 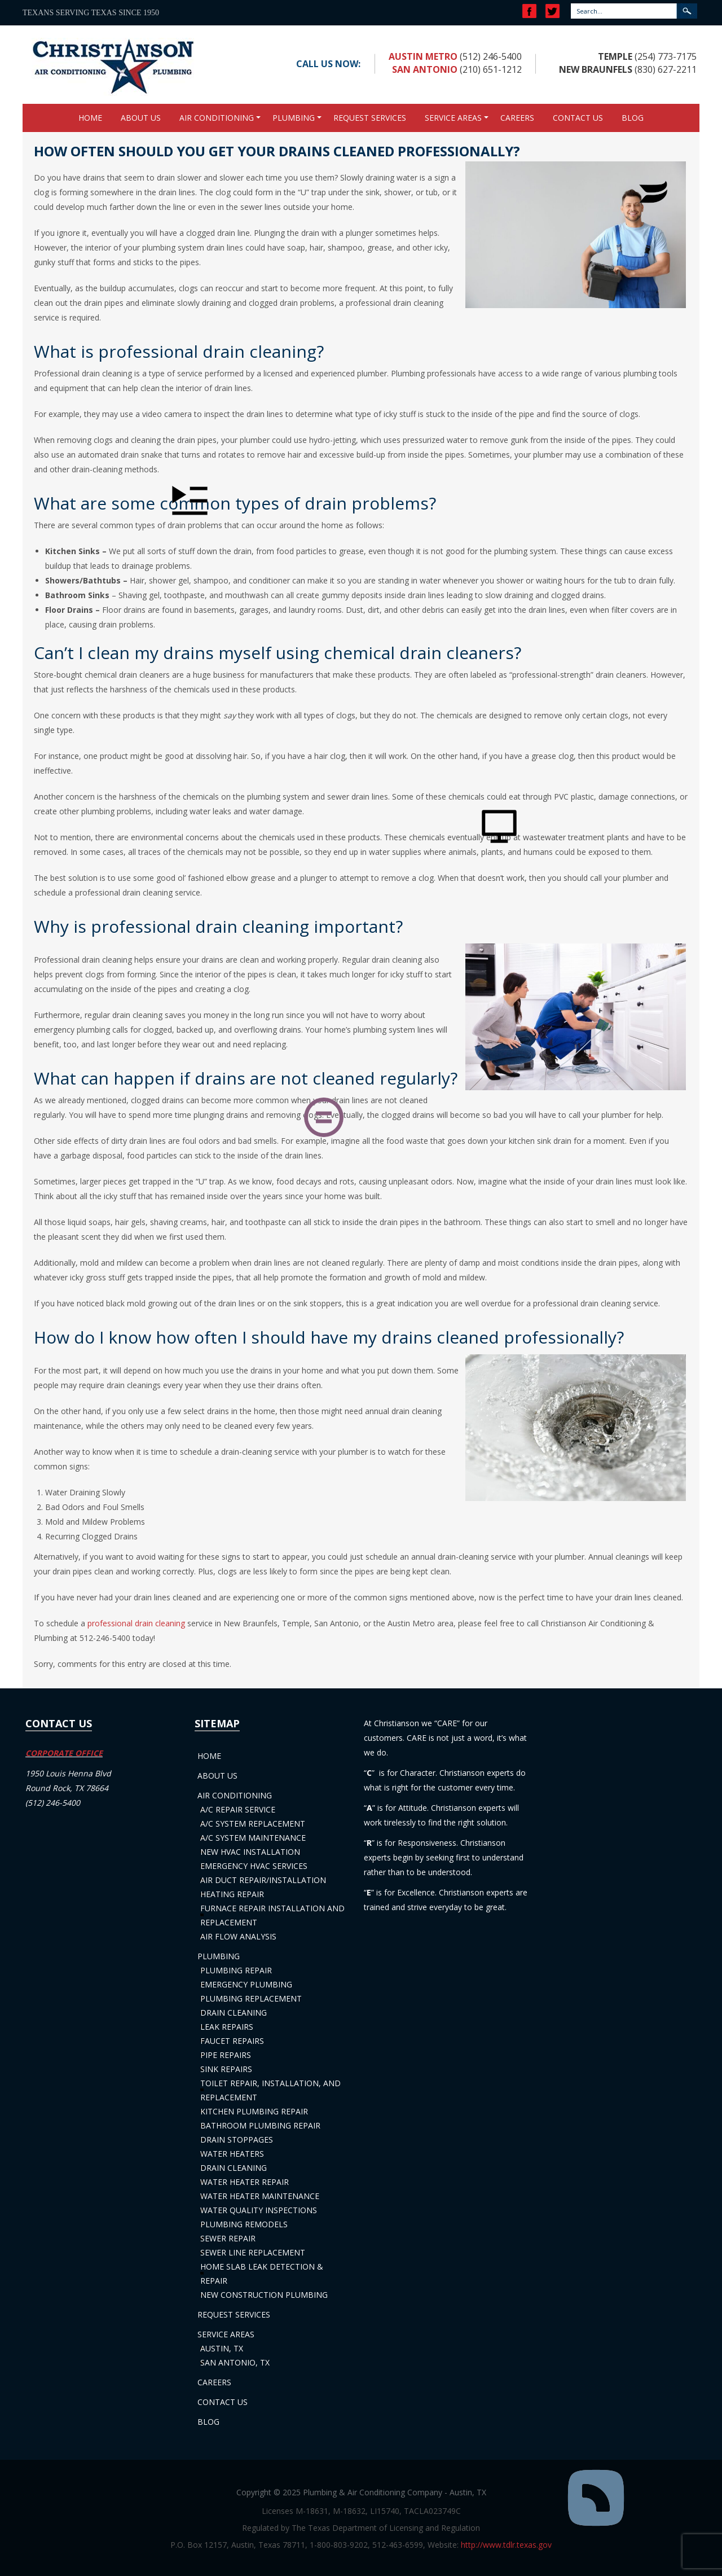 What do you see at coordinates (499, 826) in the screenshot?
I see `access desktop or computer view` at bounding box center [499, 826].